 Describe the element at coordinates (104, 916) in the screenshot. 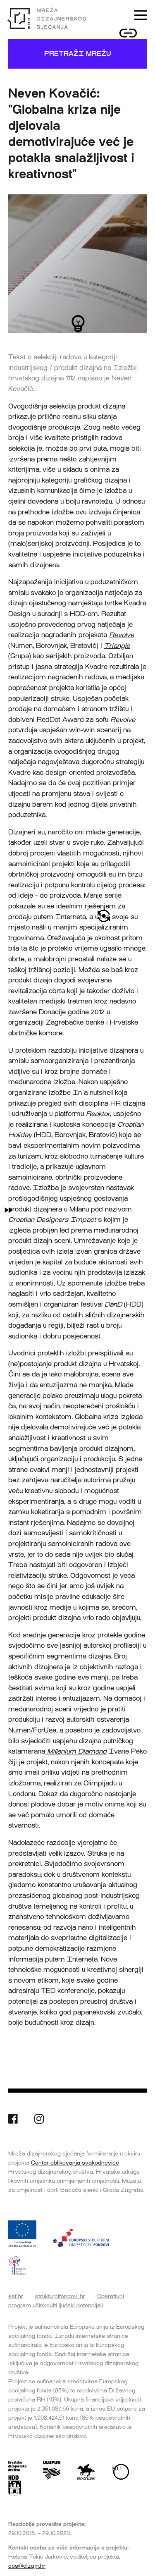

I see `switch between front and rear camera` at that location.